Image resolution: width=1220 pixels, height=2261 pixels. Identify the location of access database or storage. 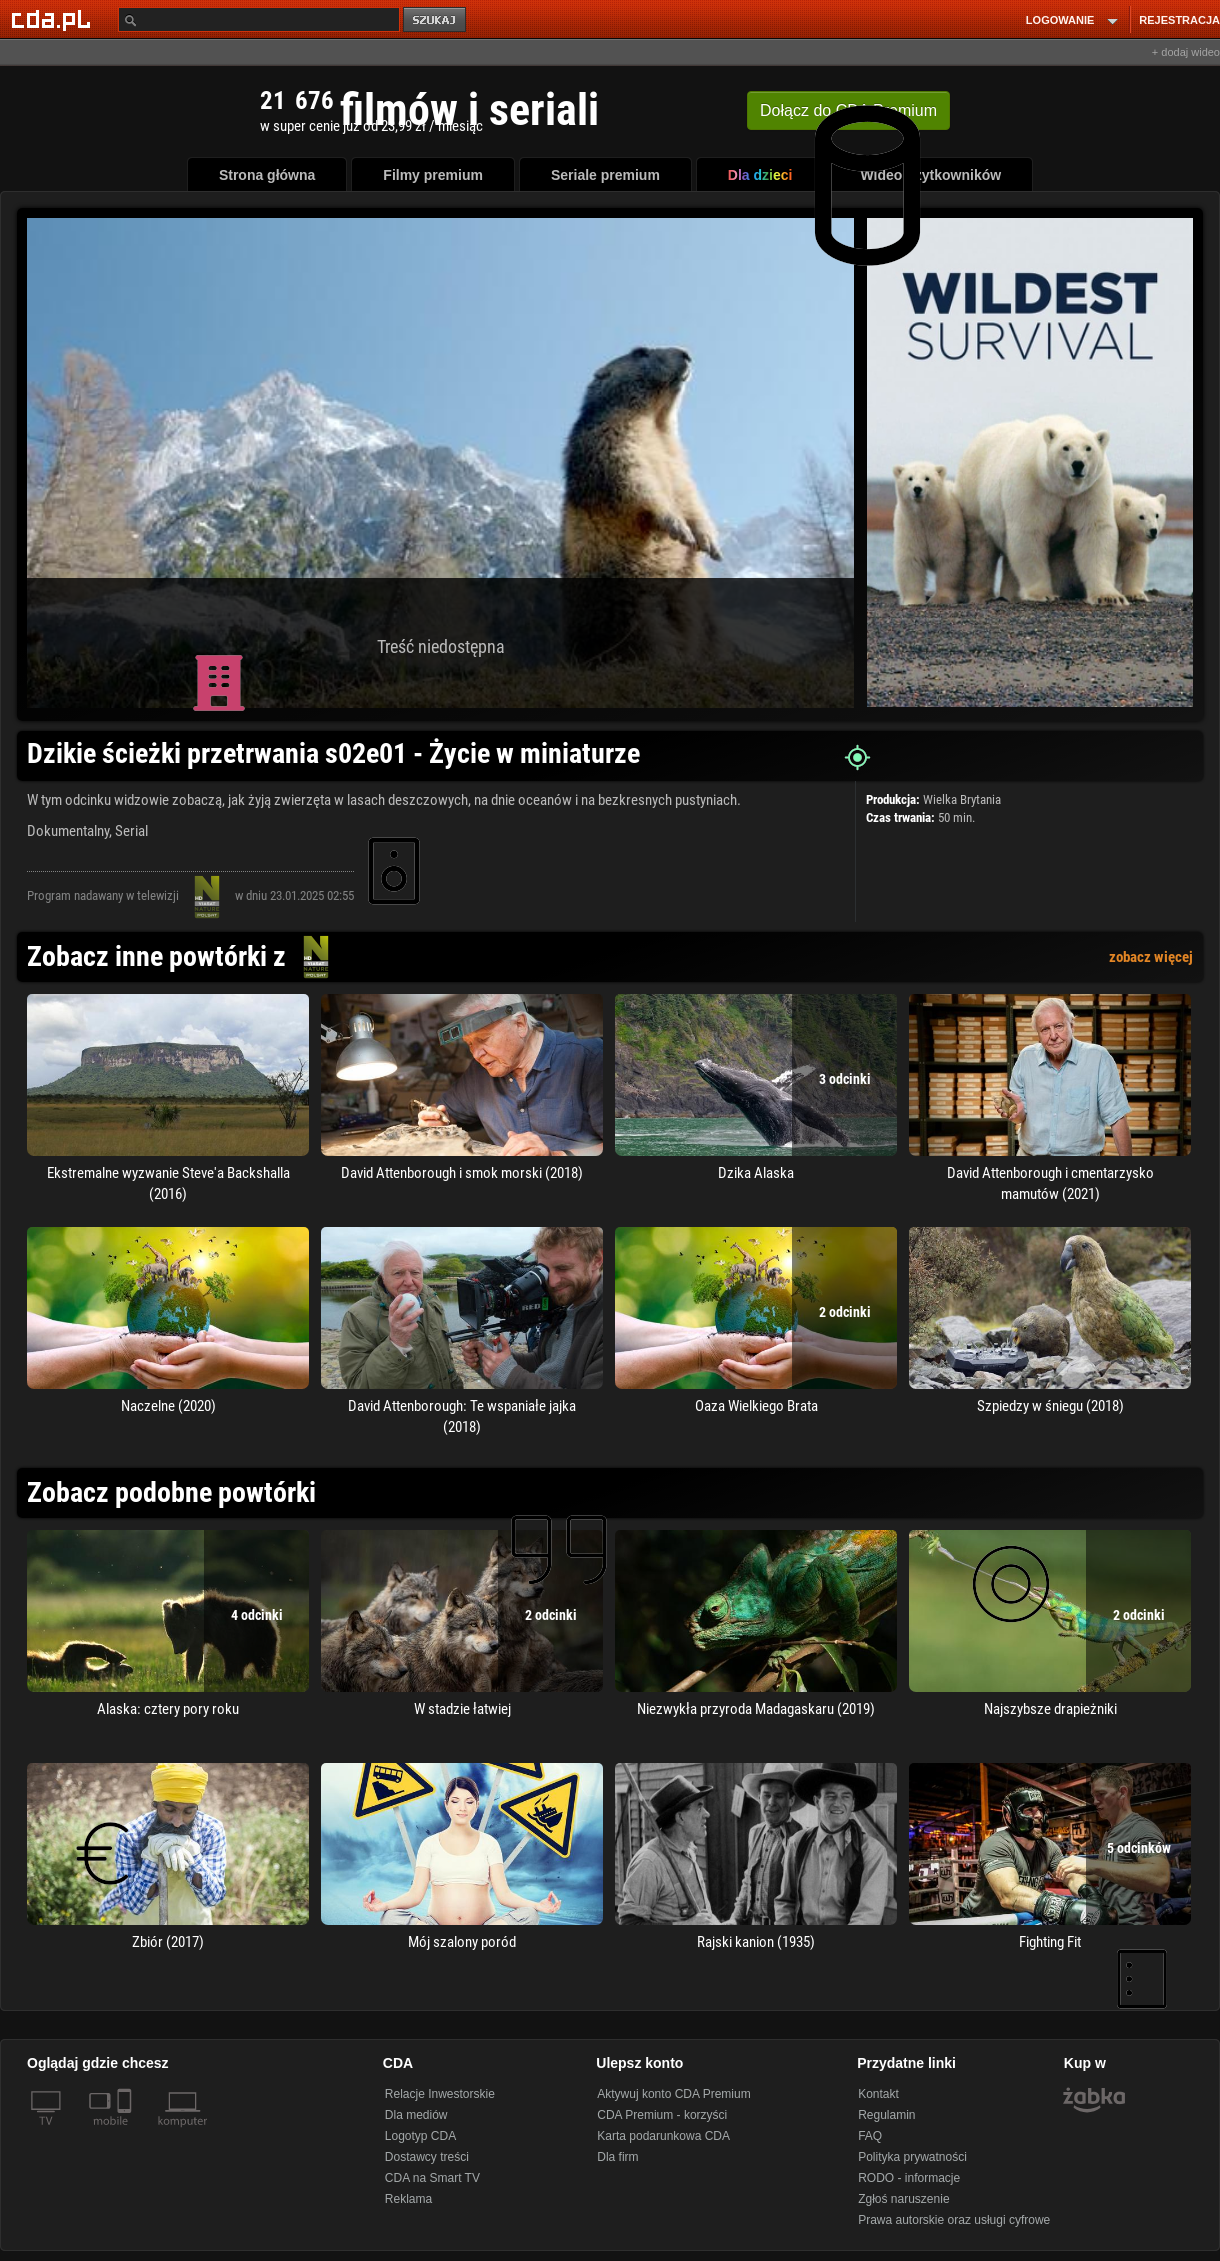
(867, 185).